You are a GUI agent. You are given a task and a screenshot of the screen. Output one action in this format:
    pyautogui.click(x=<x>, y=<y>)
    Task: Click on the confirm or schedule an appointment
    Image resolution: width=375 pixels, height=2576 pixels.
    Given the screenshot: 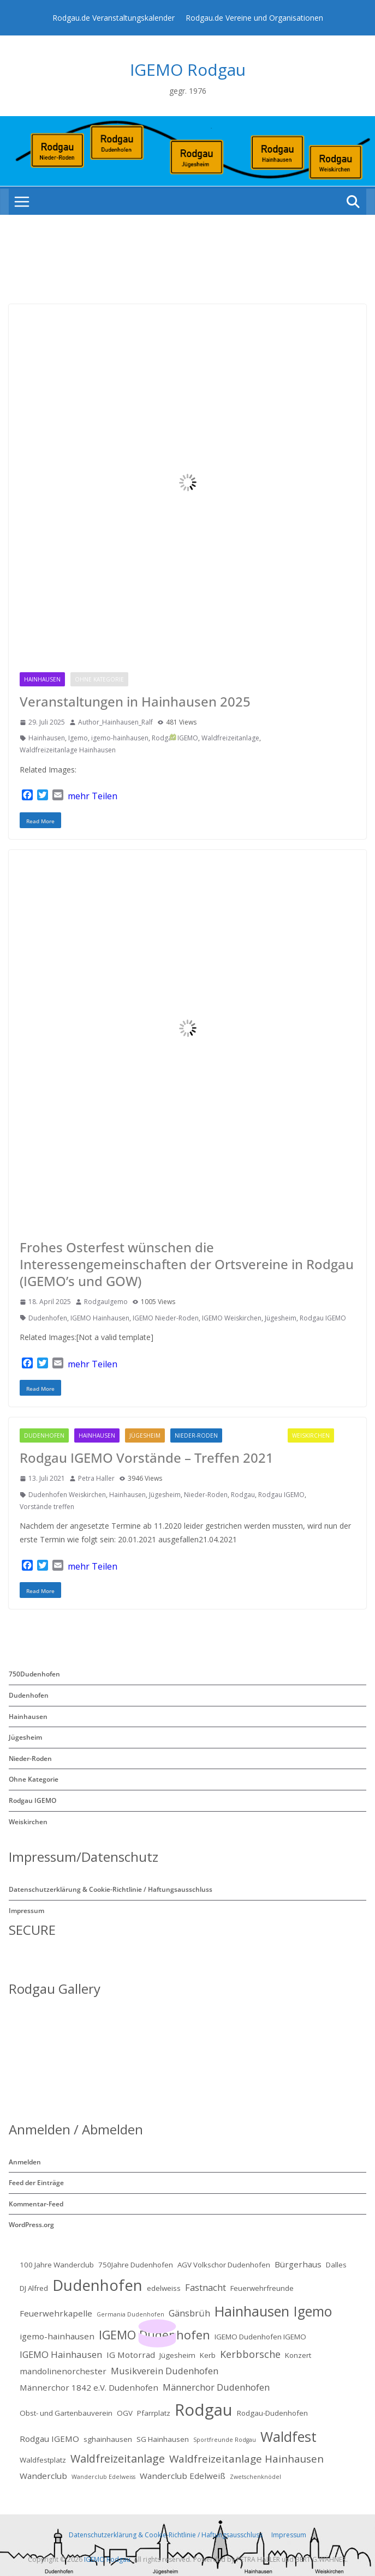 What is the action you would take?
    pyautogui.click(x=173, y=737)
    